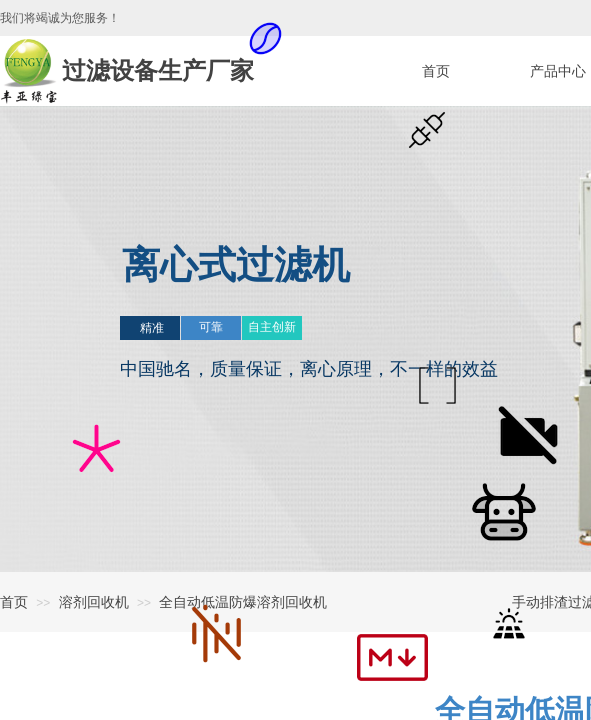  Describe the element at coordinates (96, 450) in the screenshot. I see `indicates a required field in a form` at that location.